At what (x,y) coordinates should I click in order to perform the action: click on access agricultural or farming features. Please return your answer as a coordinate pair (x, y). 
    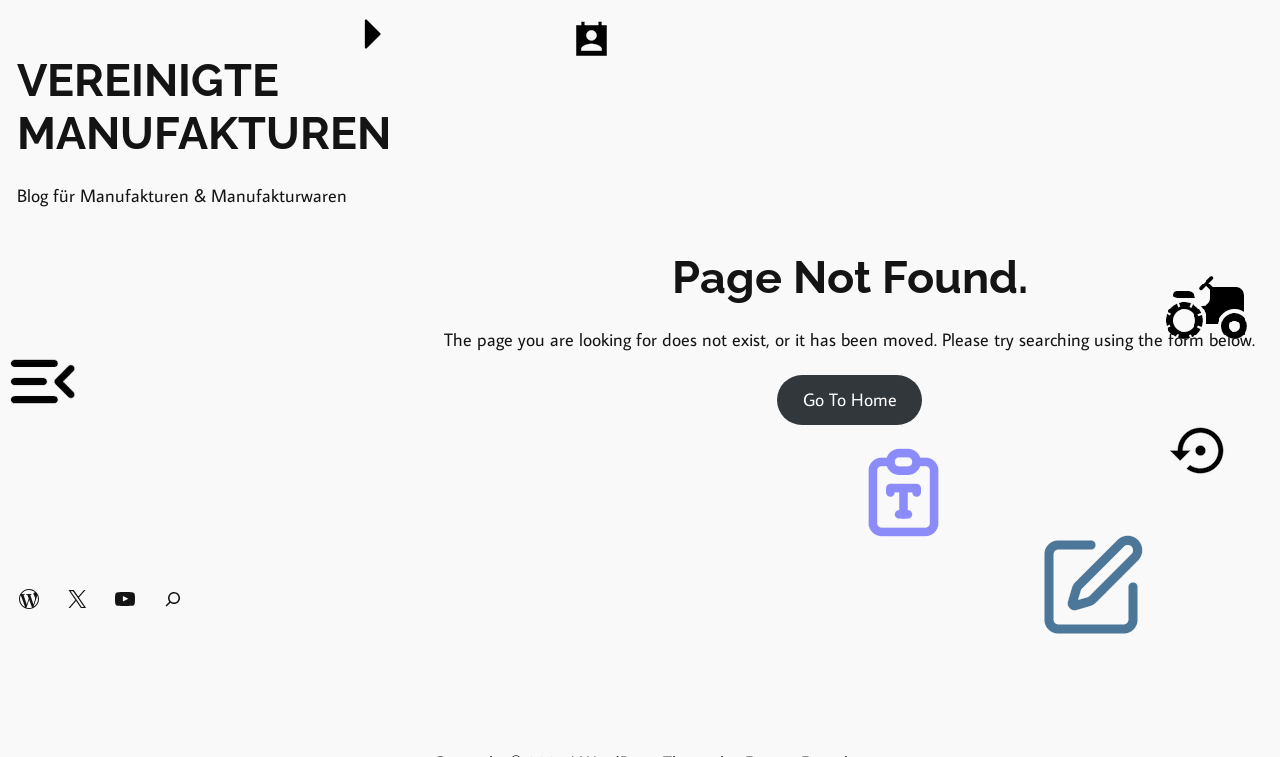
    Looking at the image, I should click on (1206, 309).